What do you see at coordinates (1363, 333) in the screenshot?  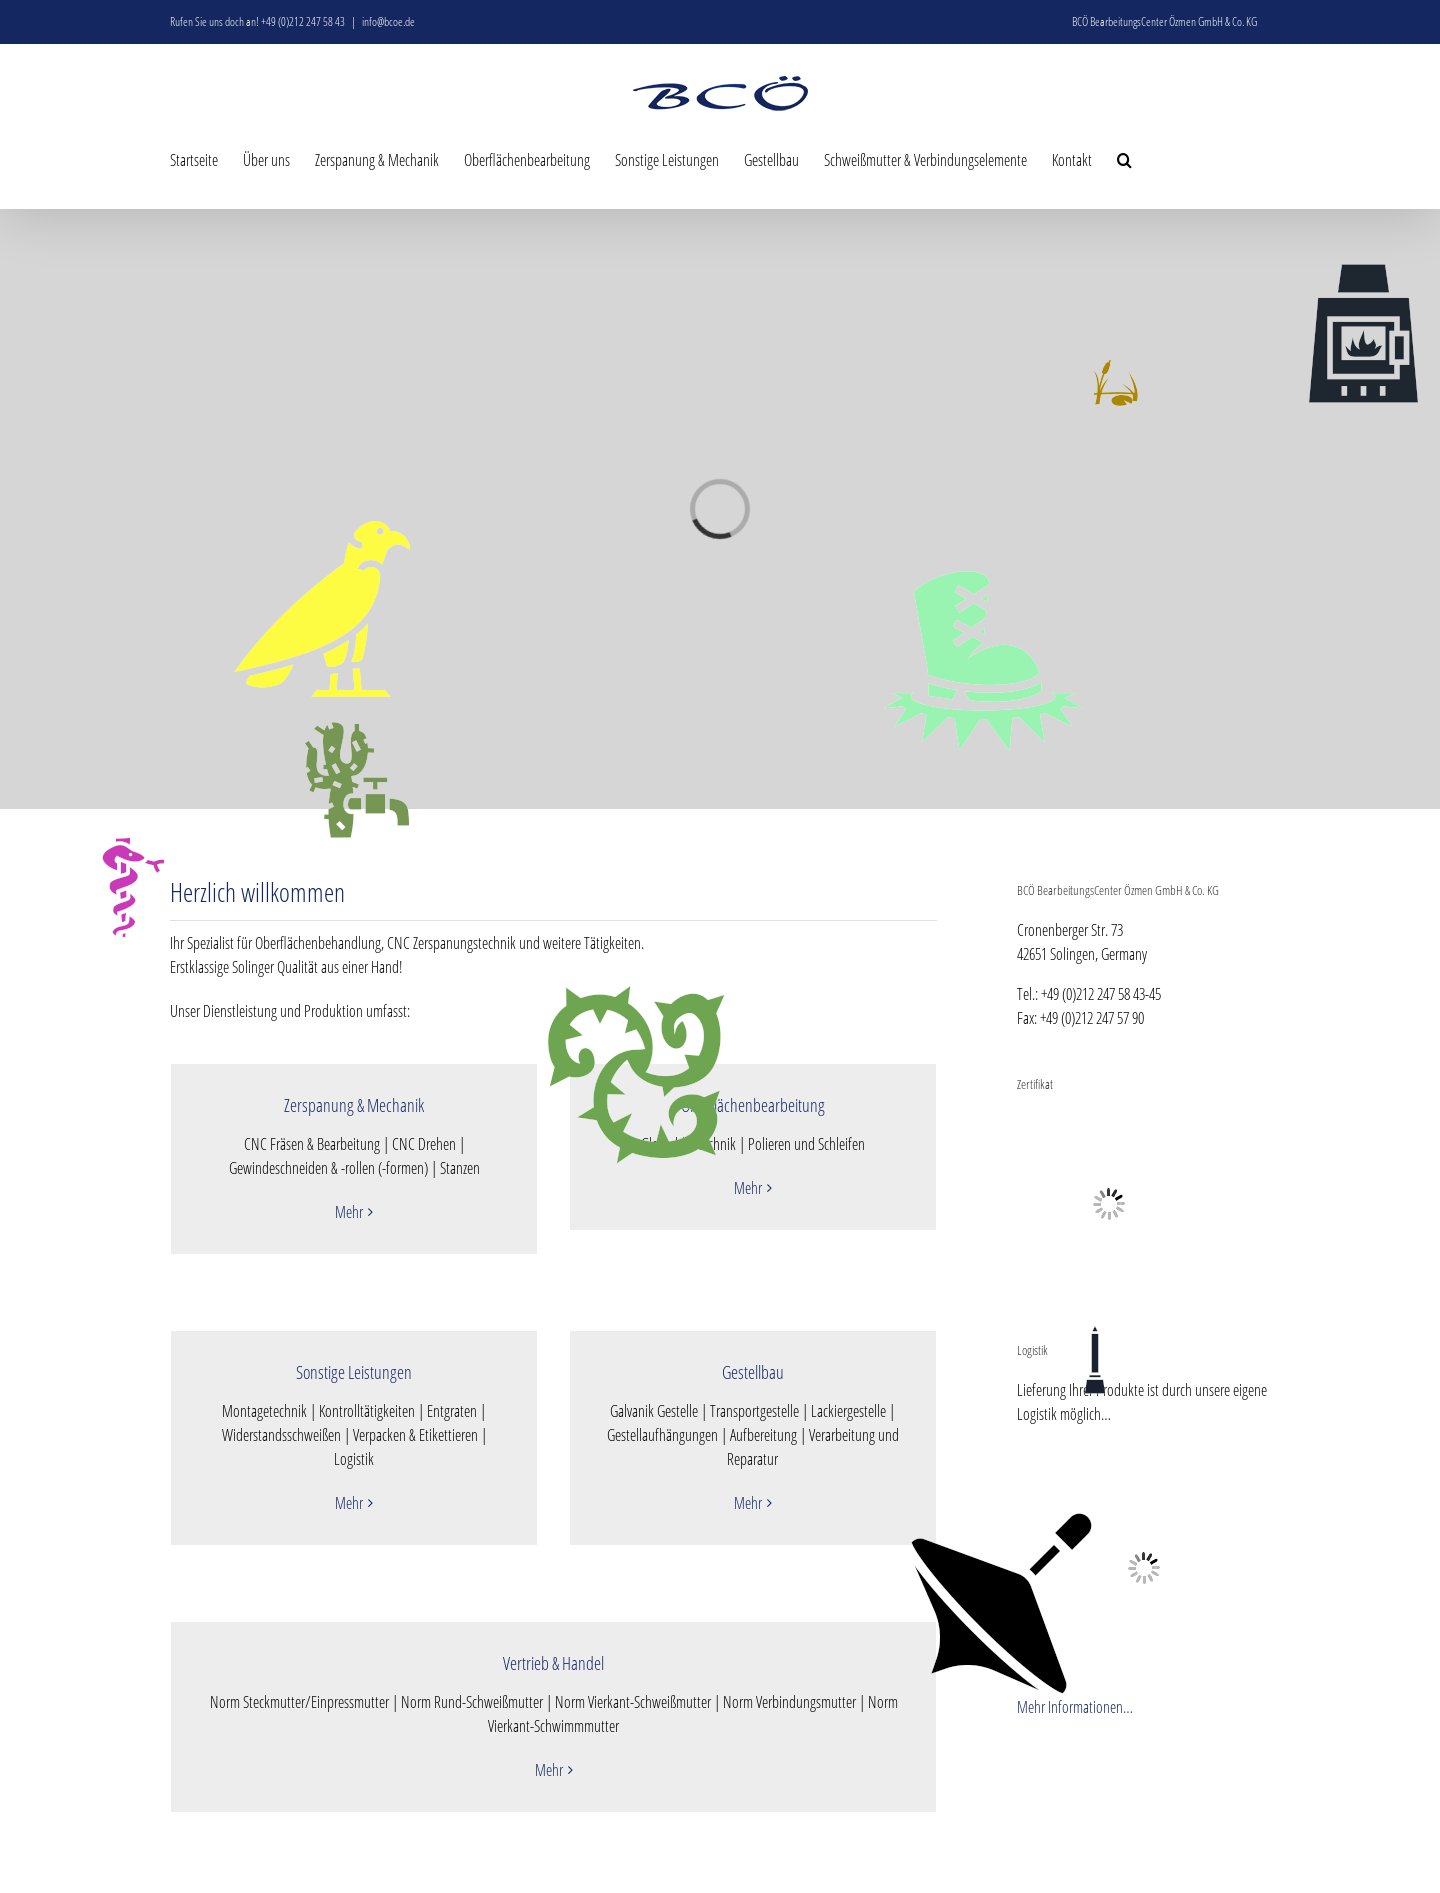 I see `access furnace or heating controls` at bounding box center [1363, 333].